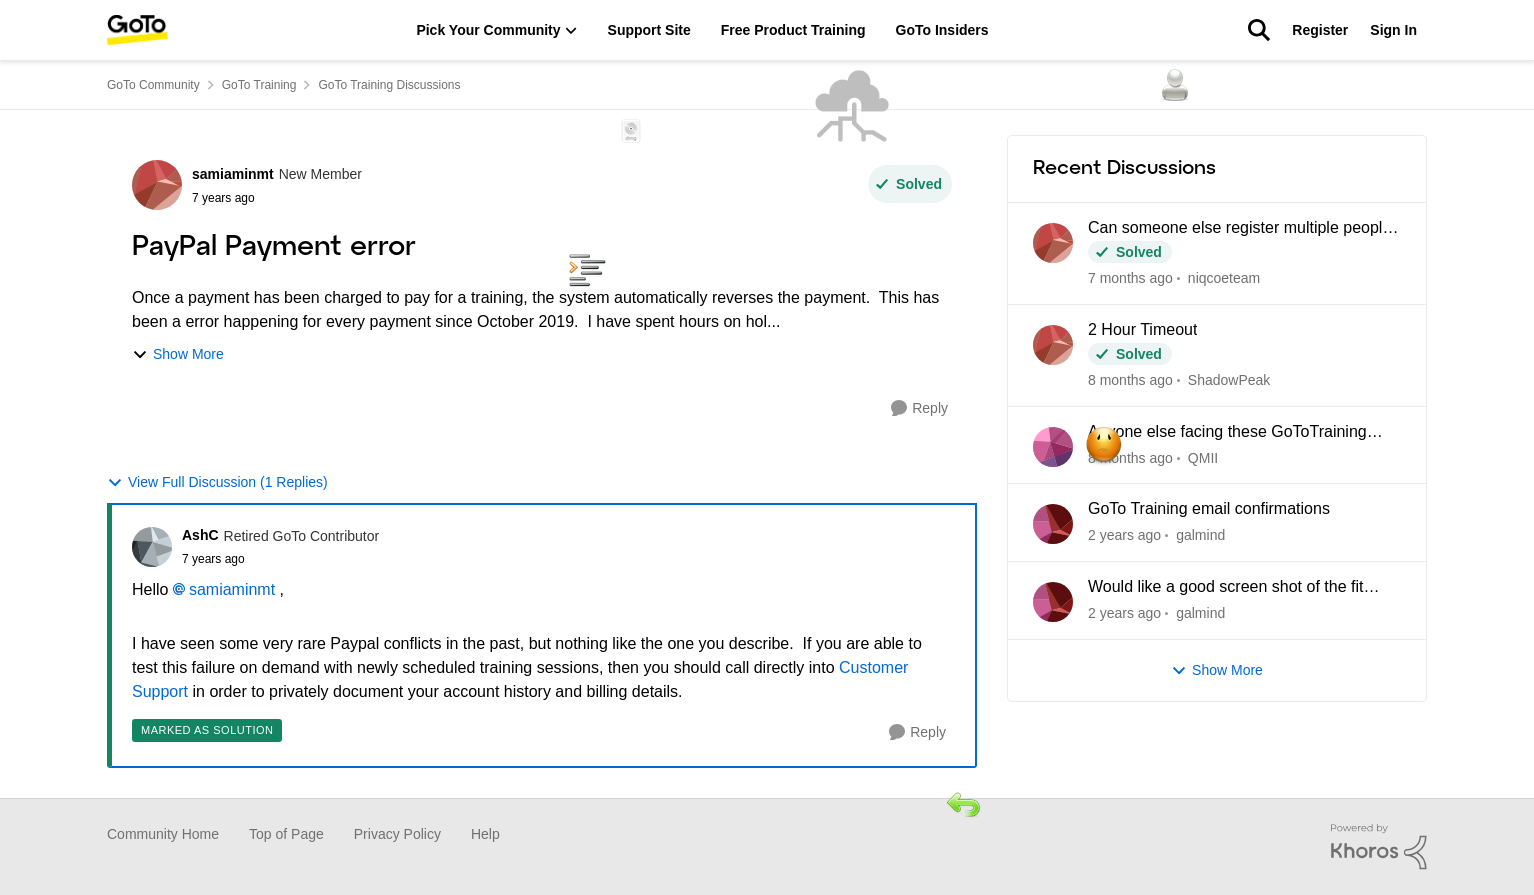 The width and height of the screenshot is (1534, 895). Describe the element at coordinates (631, 131) in the screenshot. I see `apple disk image file (.dmg)` at that location.